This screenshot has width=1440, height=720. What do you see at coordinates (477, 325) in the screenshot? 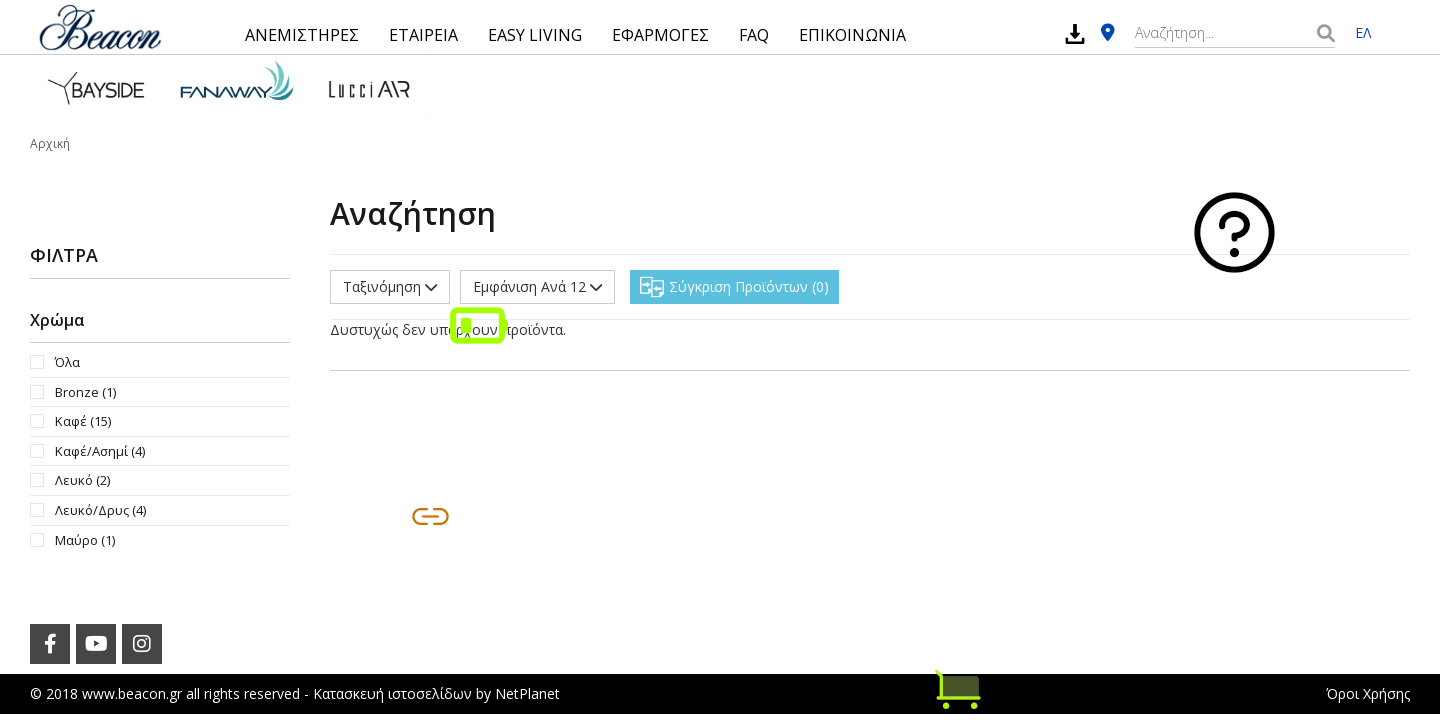
I see `indicates low battery level at approximately 25%` at bounding box center [477, 325].